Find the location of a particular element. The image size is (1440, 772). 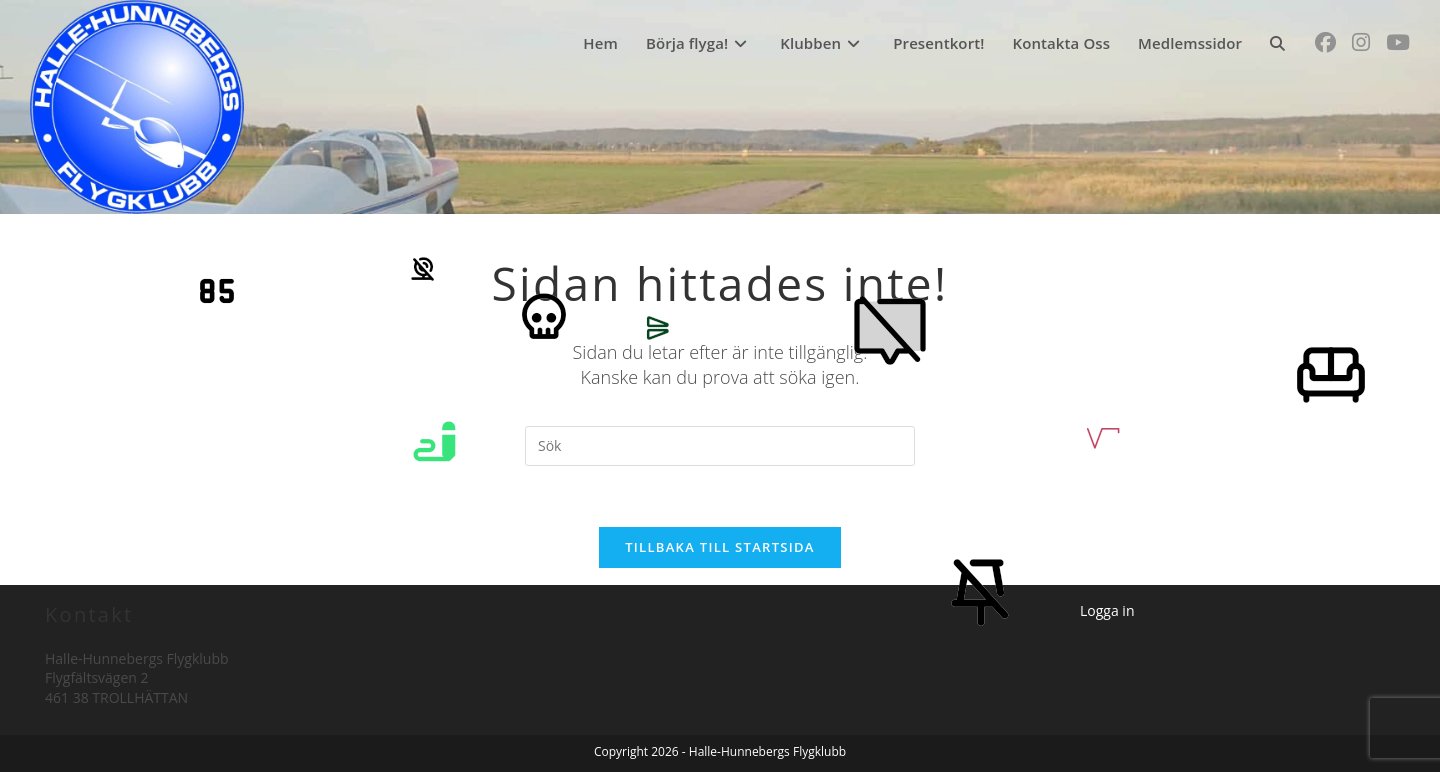

unpin an item from your saved collection is located at coordinates (981, 589).